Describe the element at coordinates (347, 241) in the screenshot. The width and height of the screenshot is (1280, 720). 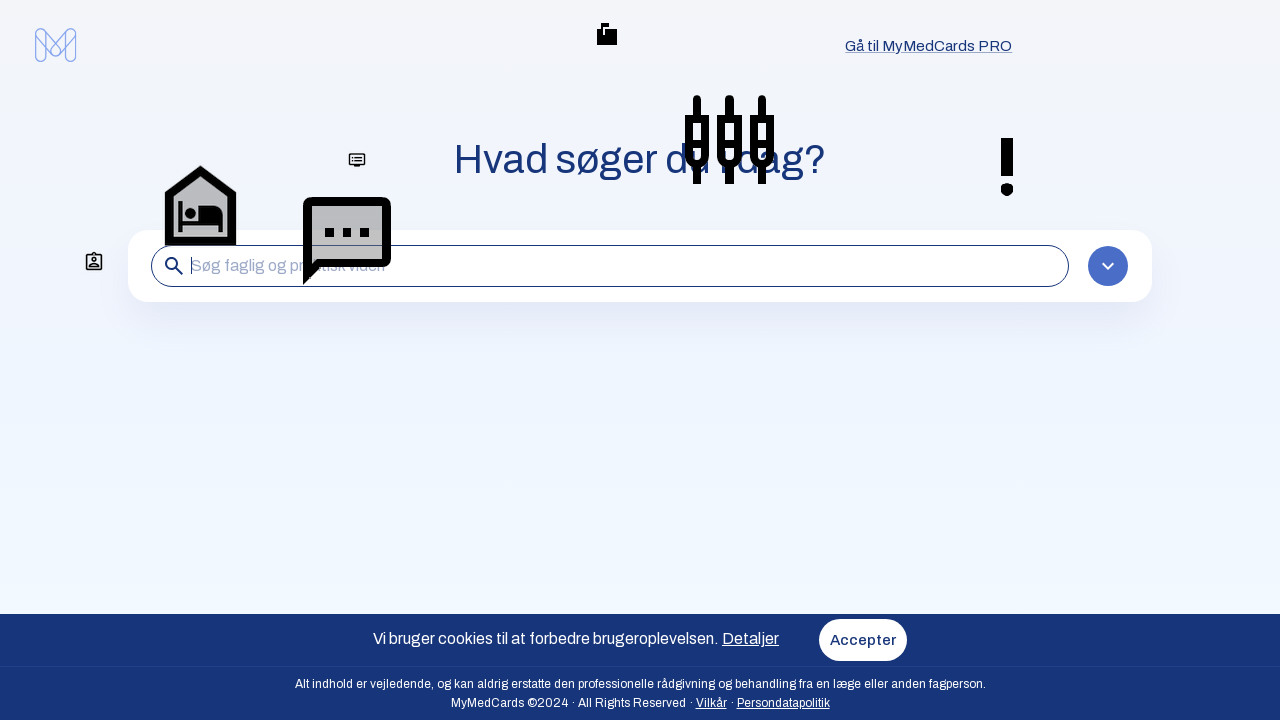
I see `open text messages` at that location.